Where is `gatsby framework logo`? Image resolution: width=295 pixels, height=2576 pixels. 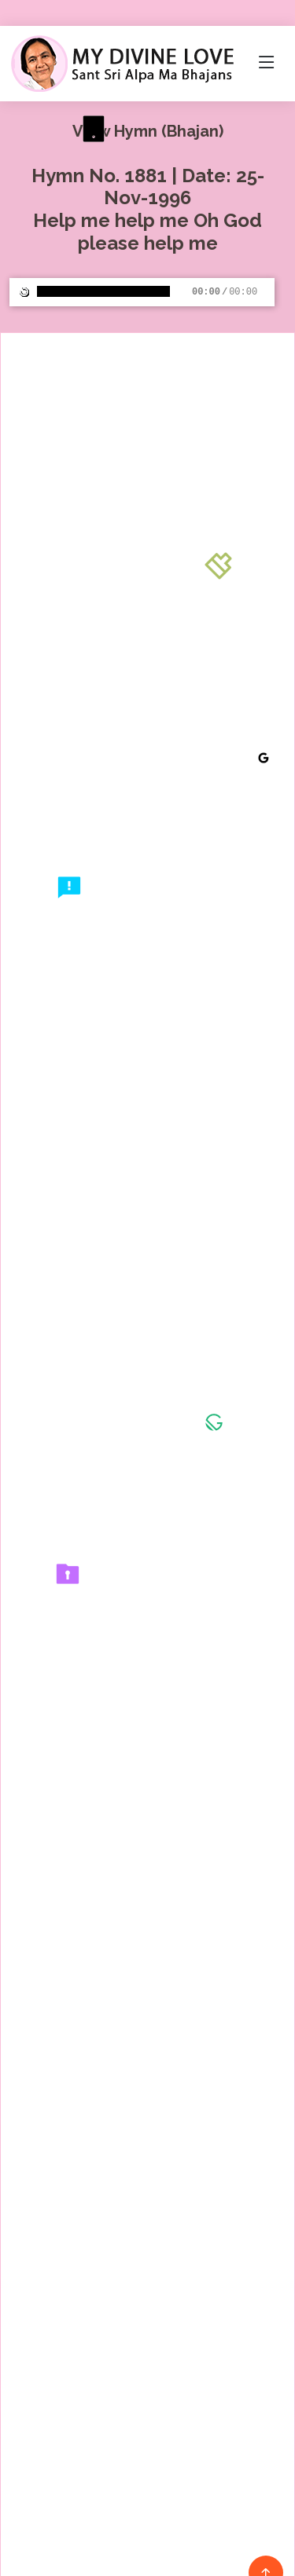 gatsby framework logo is located at coordinates (214, 1422).